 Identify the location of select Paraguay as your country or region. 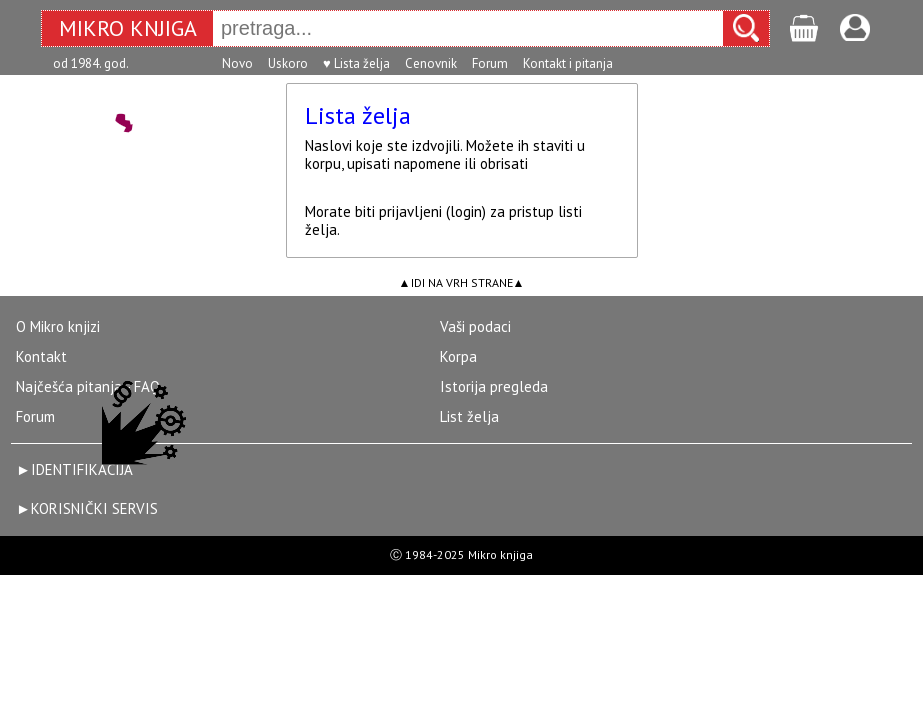
(124, 123).